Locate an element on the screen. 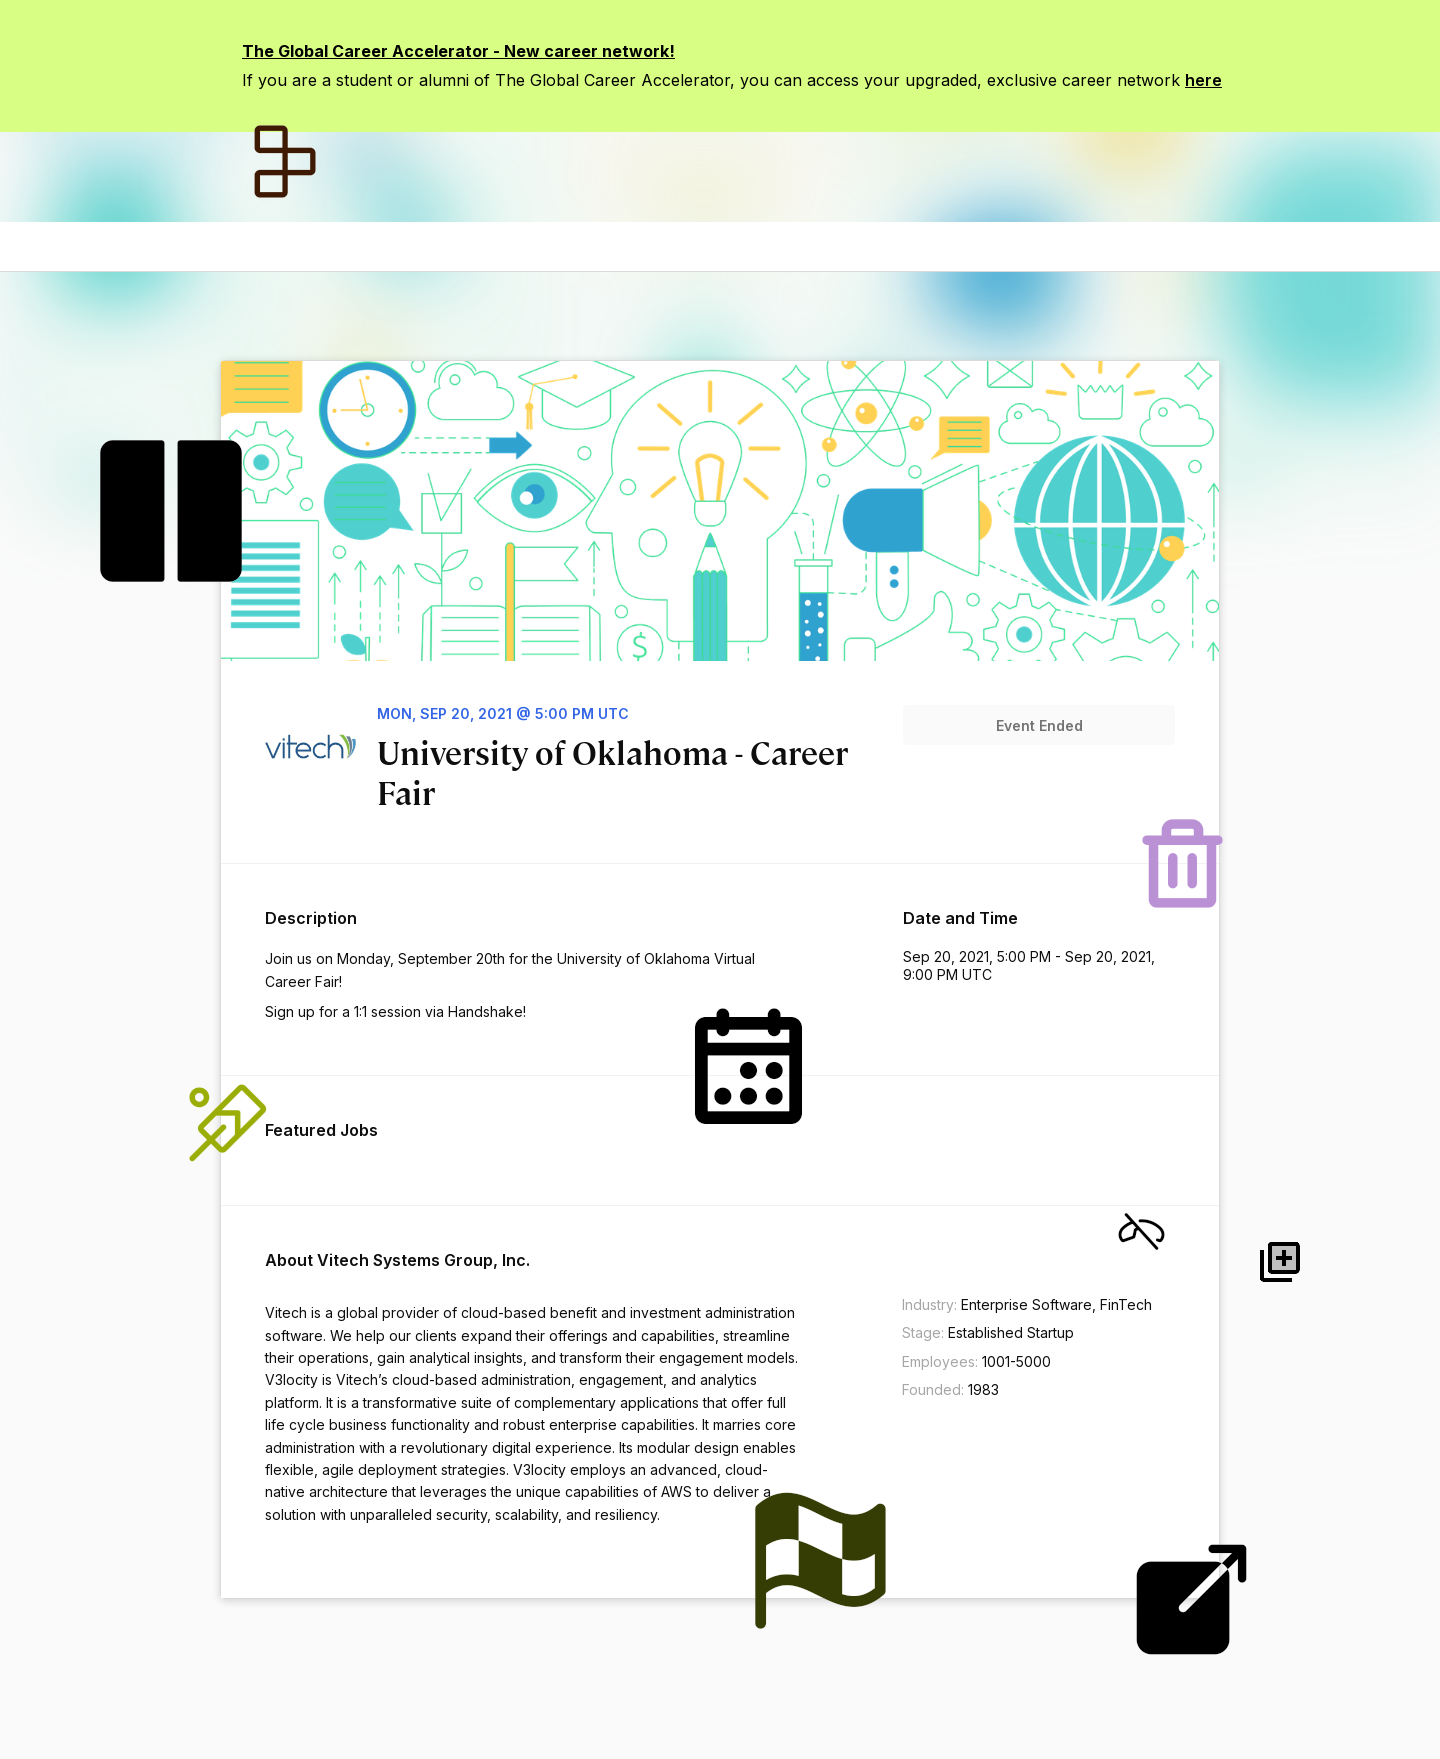 The width and height of the screenshot is (1440, 1759). split view horizontally is located at coordinates (171, 511).